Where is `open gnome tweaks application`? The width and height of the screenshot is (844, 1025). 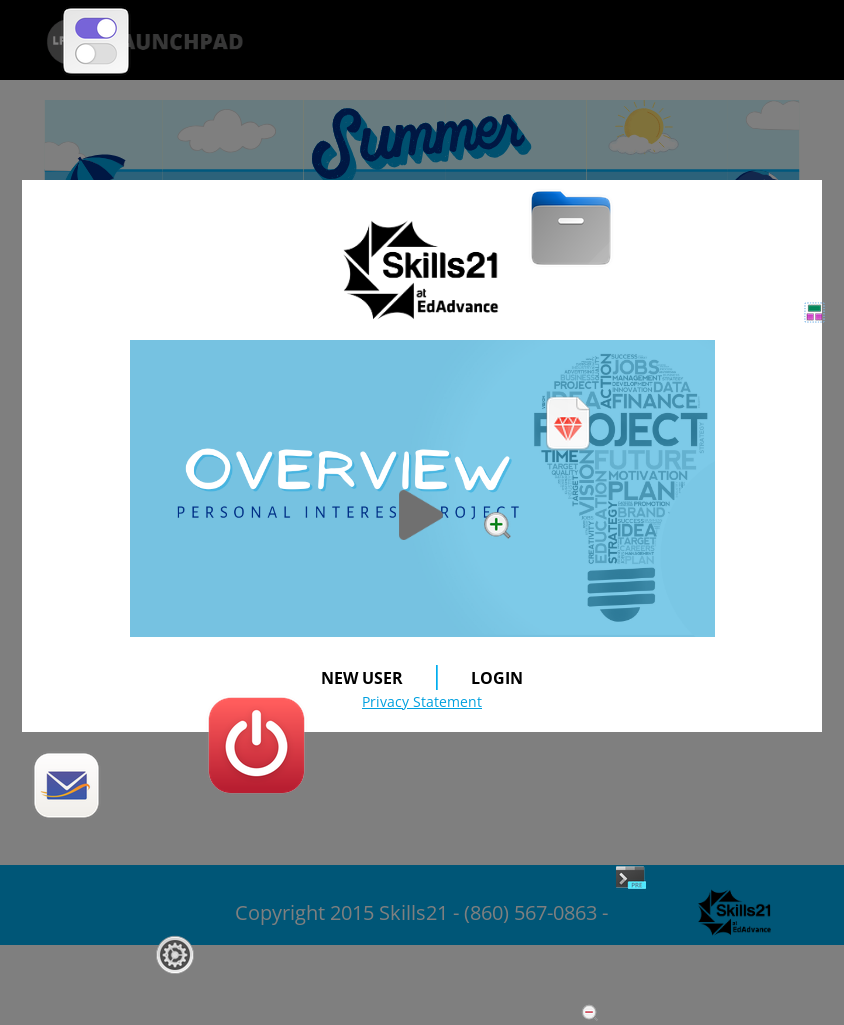 open gnome tweaks application is located at coordinates (96, 41).